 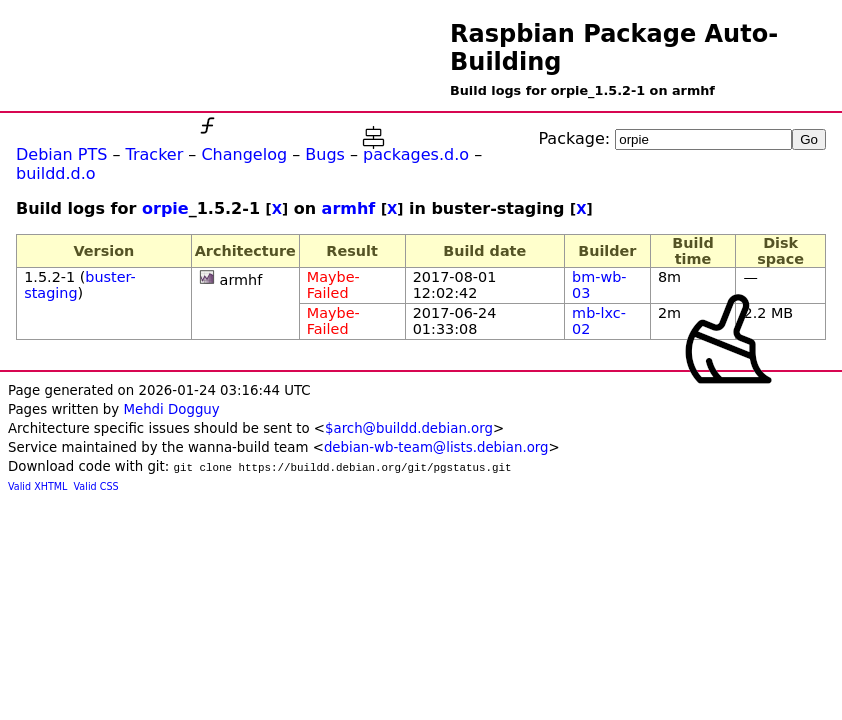 I want to click on clear or clean up items, so click(x=727, y=342).